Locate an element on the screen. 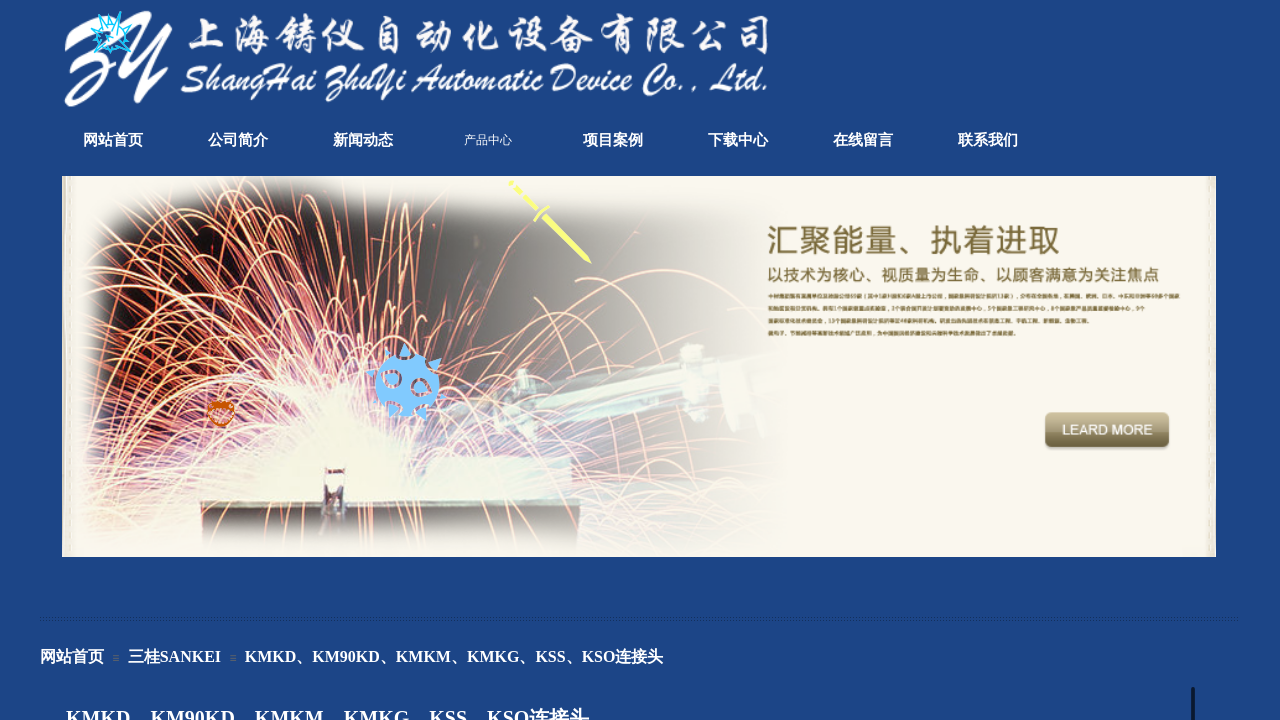  sea urchin creature in a game inventory is located at coordinates (111, 32).